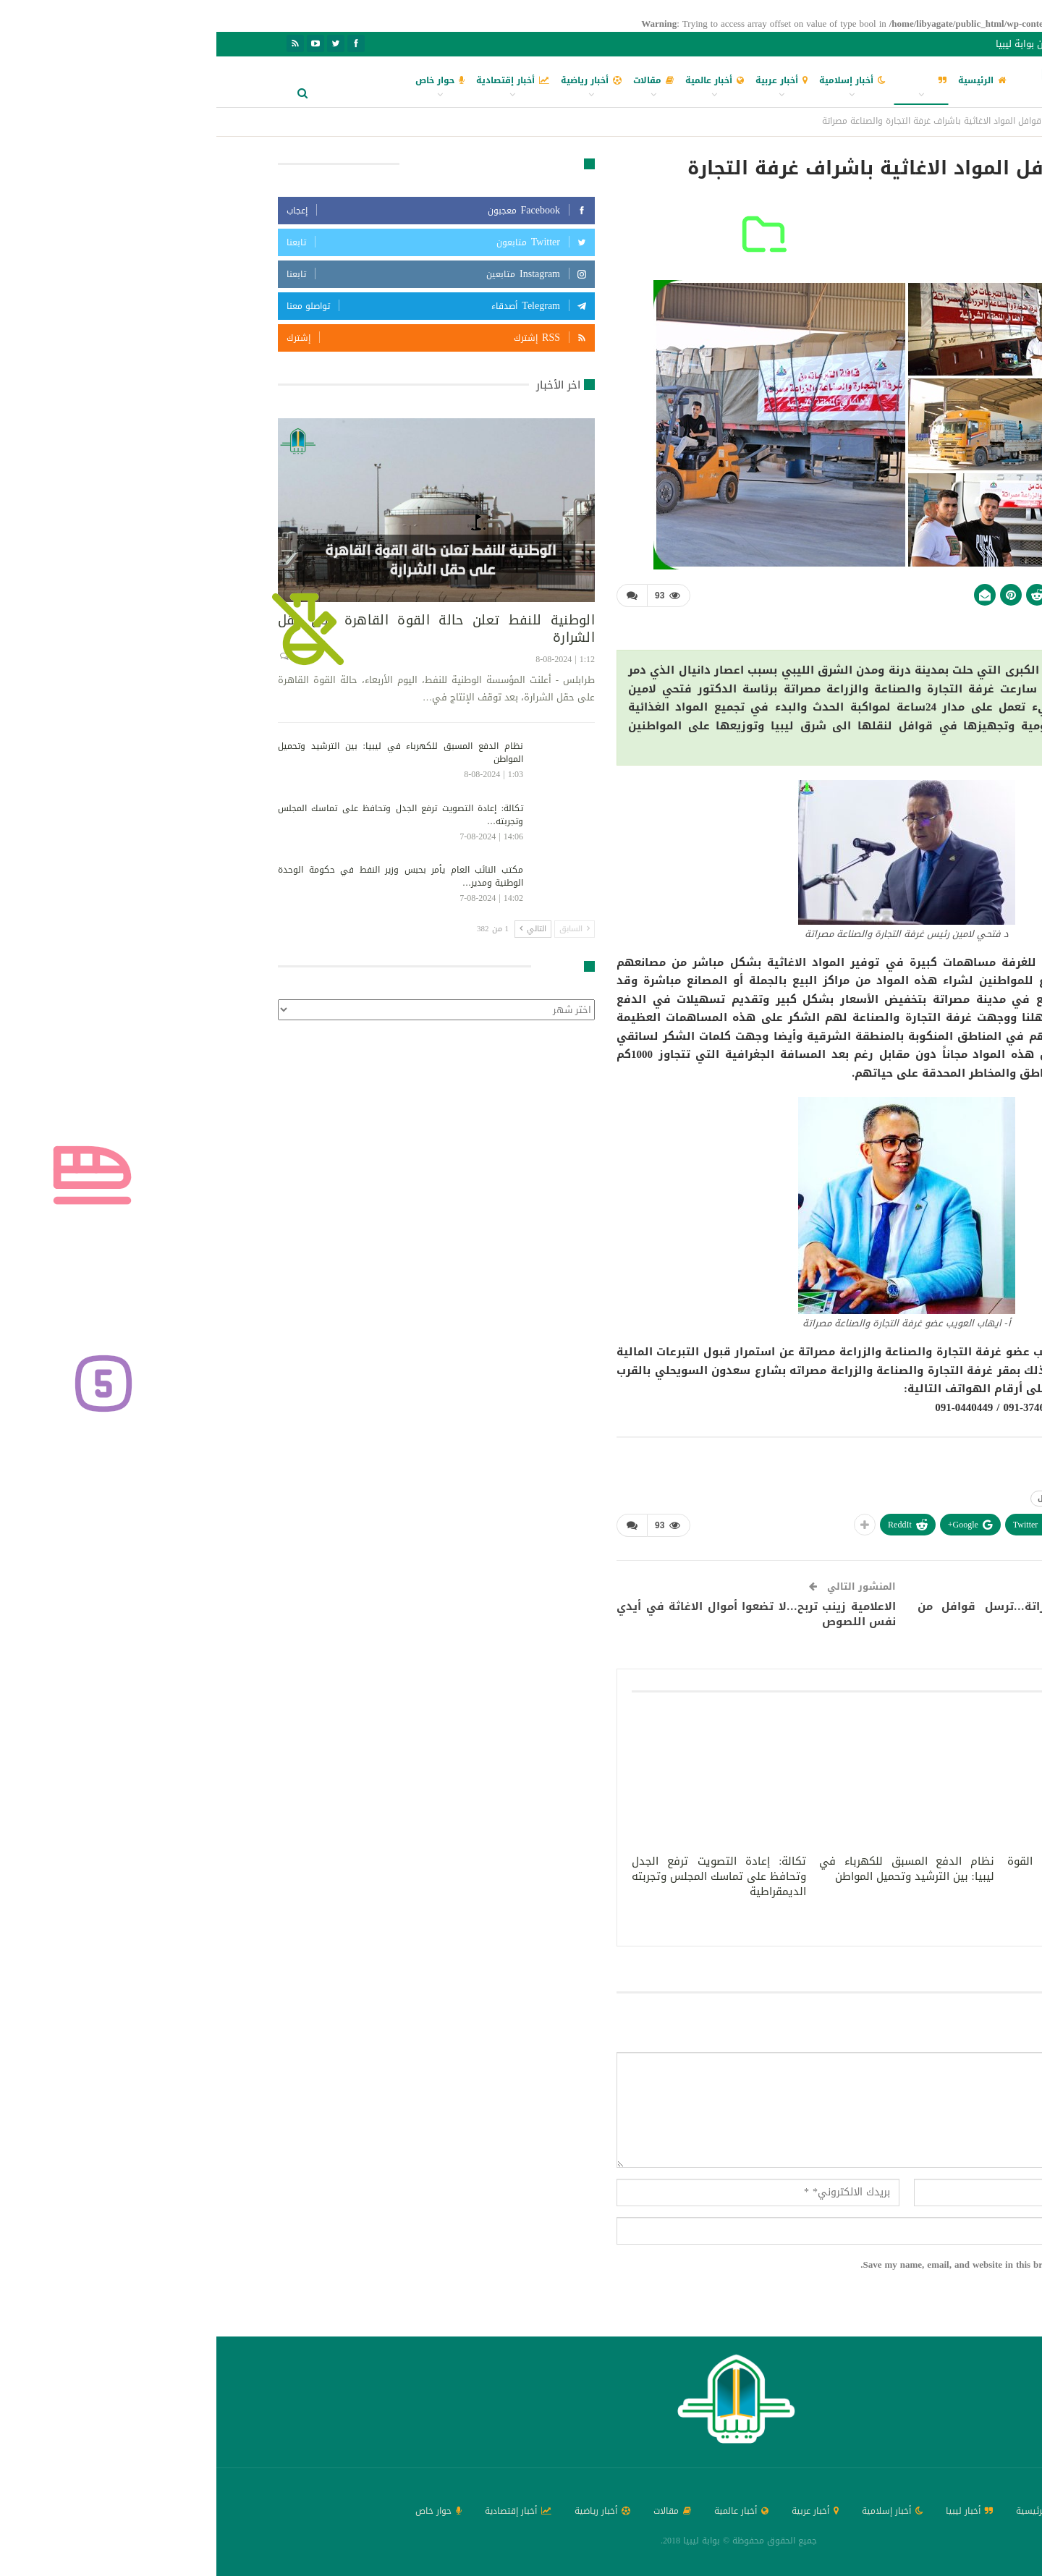 The width and height of the screenshot is (1042, 2576). I want to click on view nearby golf courses, so click(478, 522).